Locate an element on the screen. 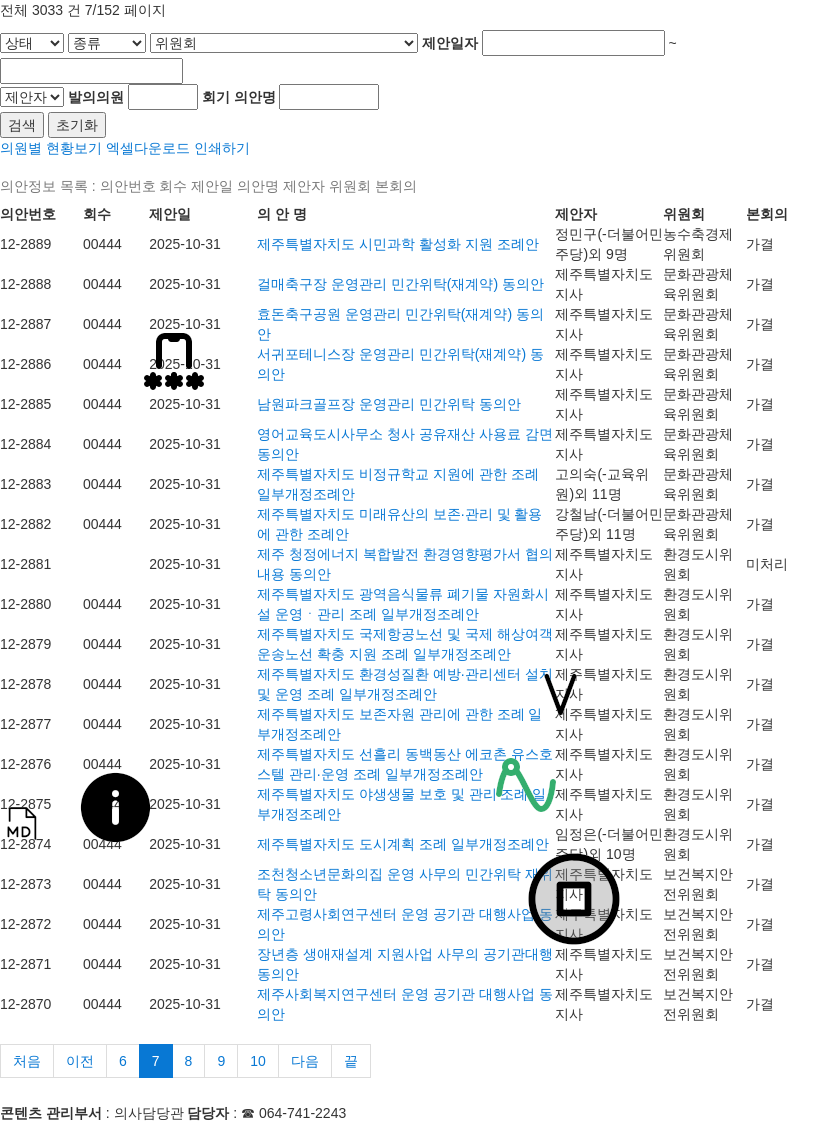 This screenshot has height=1133, width=829. open a markdown file is located at coordinates (22, 823).